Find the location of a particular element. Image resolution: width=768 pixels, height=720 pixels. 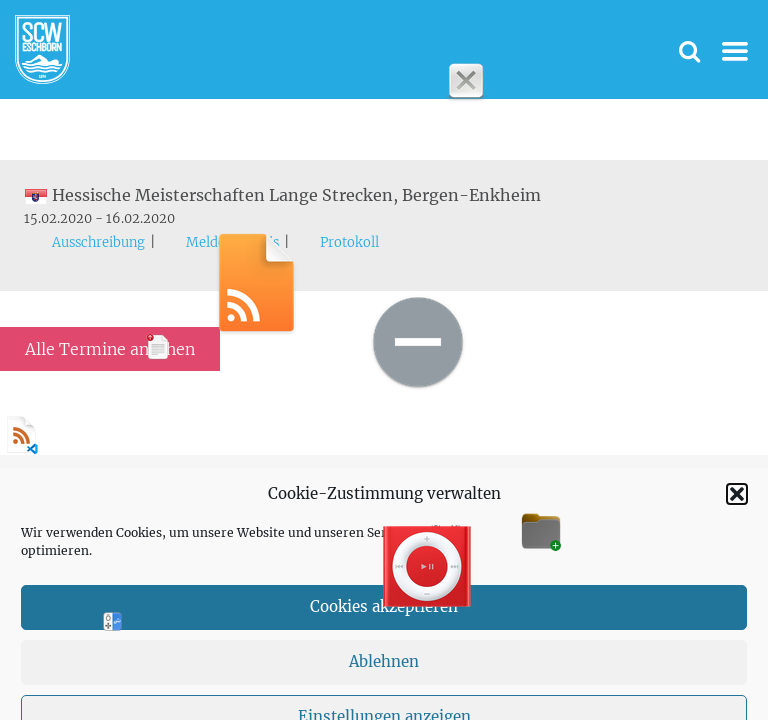

indicates a file or content that cannot be read is located at coordinates (466, 82).